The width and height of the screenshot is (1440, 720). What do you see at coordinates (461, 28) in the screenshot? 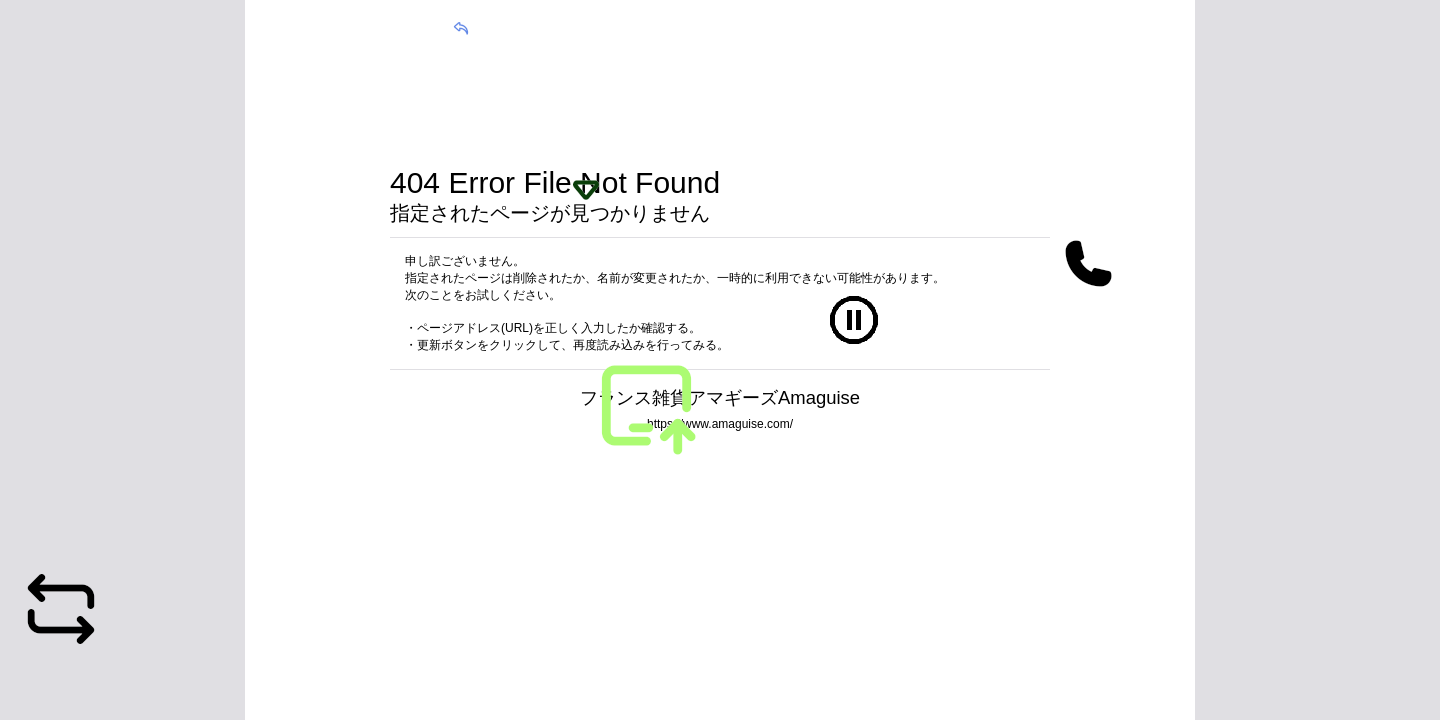
I see `undo the last action` at bounding box center [461, 28].